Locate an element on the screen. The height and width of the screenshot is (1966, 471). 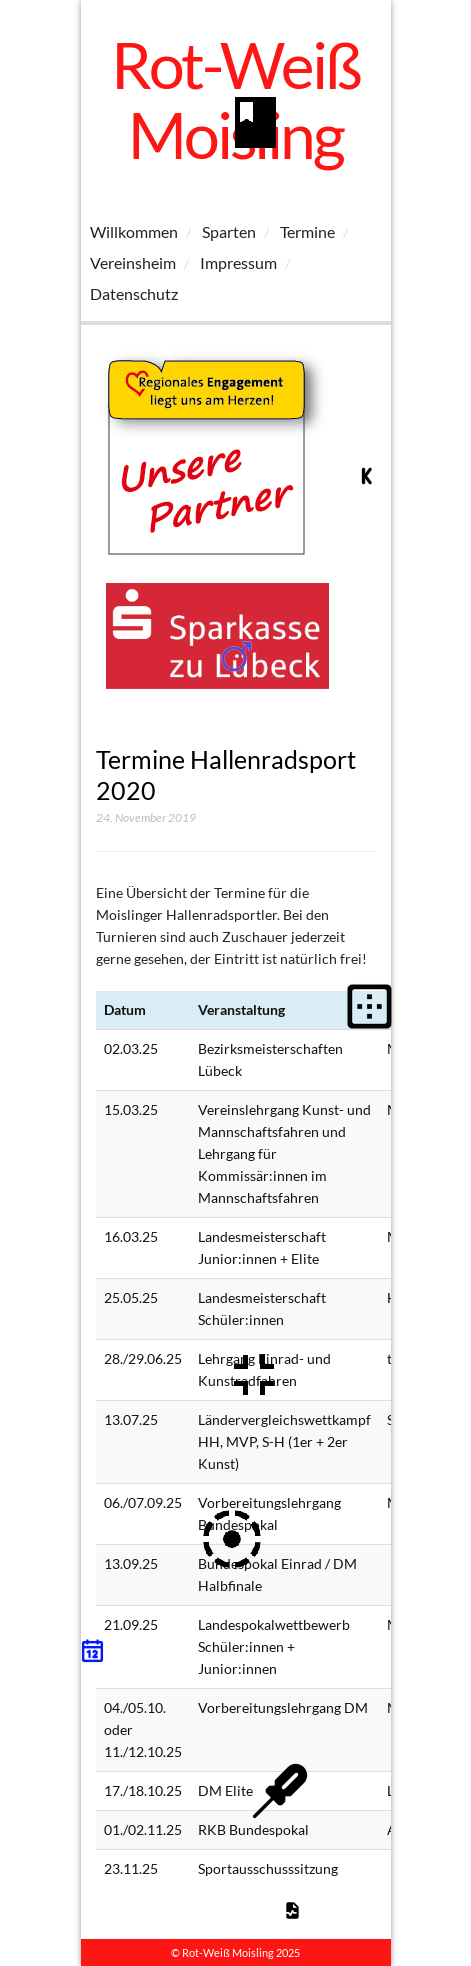
view calendar or scheduled events is located at coordinates (92, 1651).